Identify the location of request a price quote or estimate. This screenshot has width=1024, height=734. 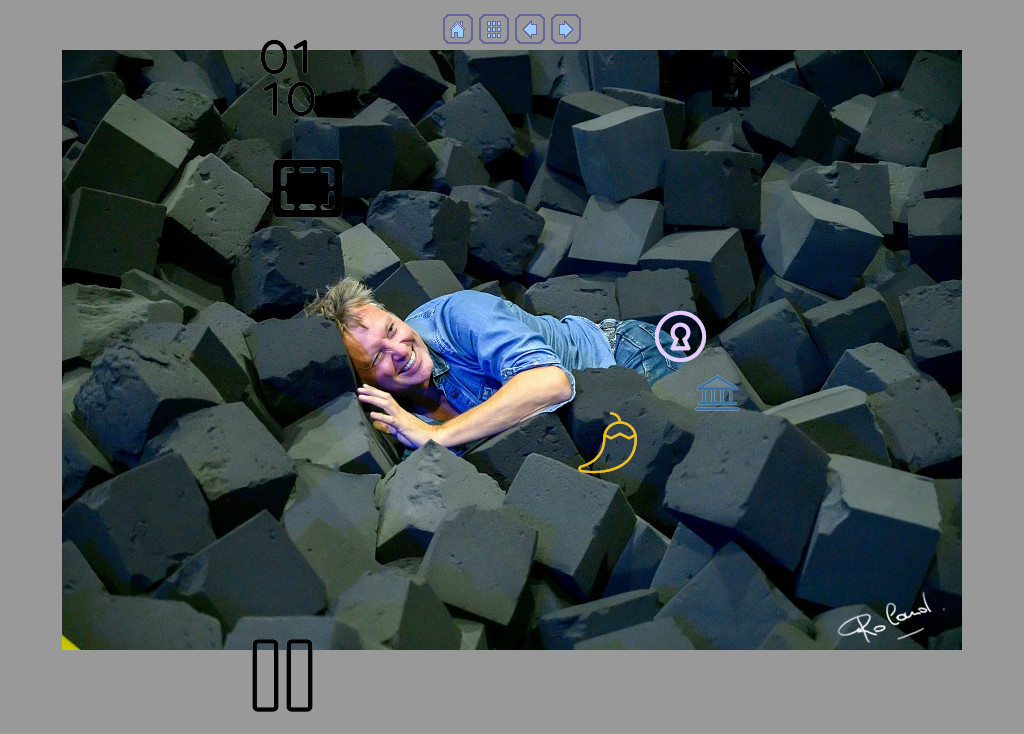
(731, 83).